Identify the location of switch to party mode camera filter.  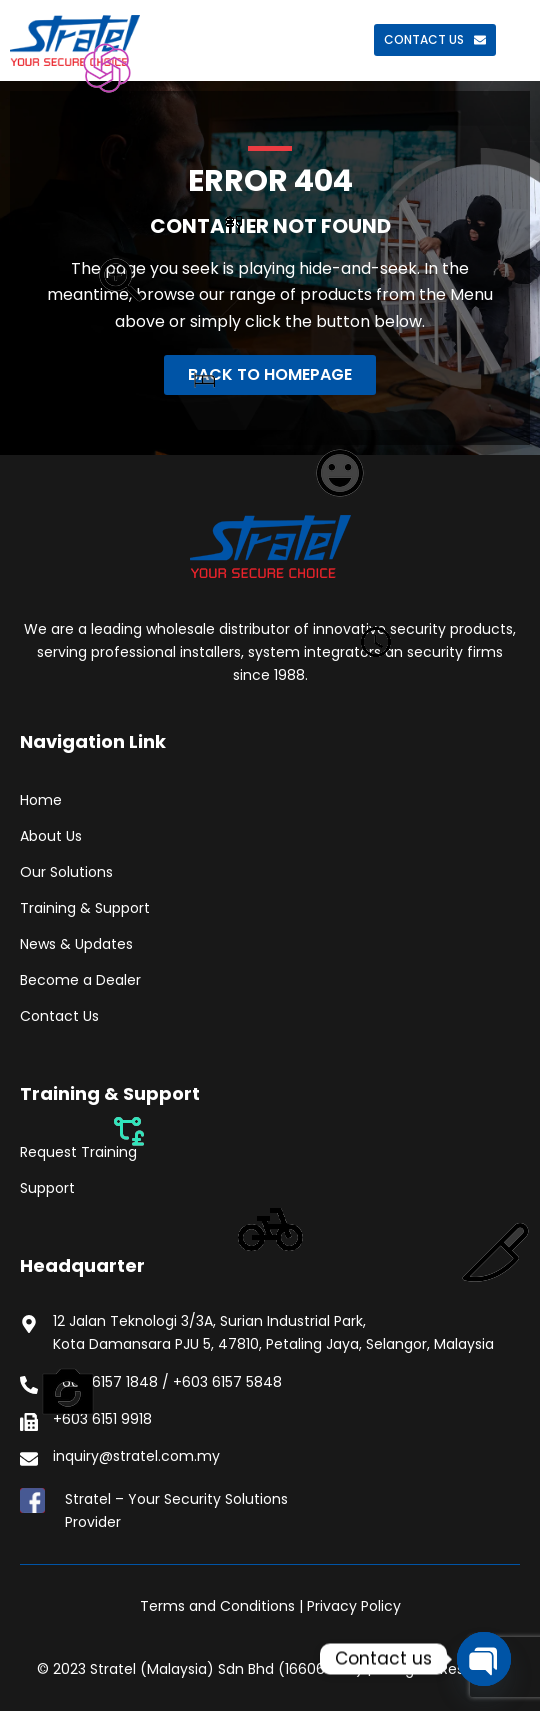
(68, 1394).